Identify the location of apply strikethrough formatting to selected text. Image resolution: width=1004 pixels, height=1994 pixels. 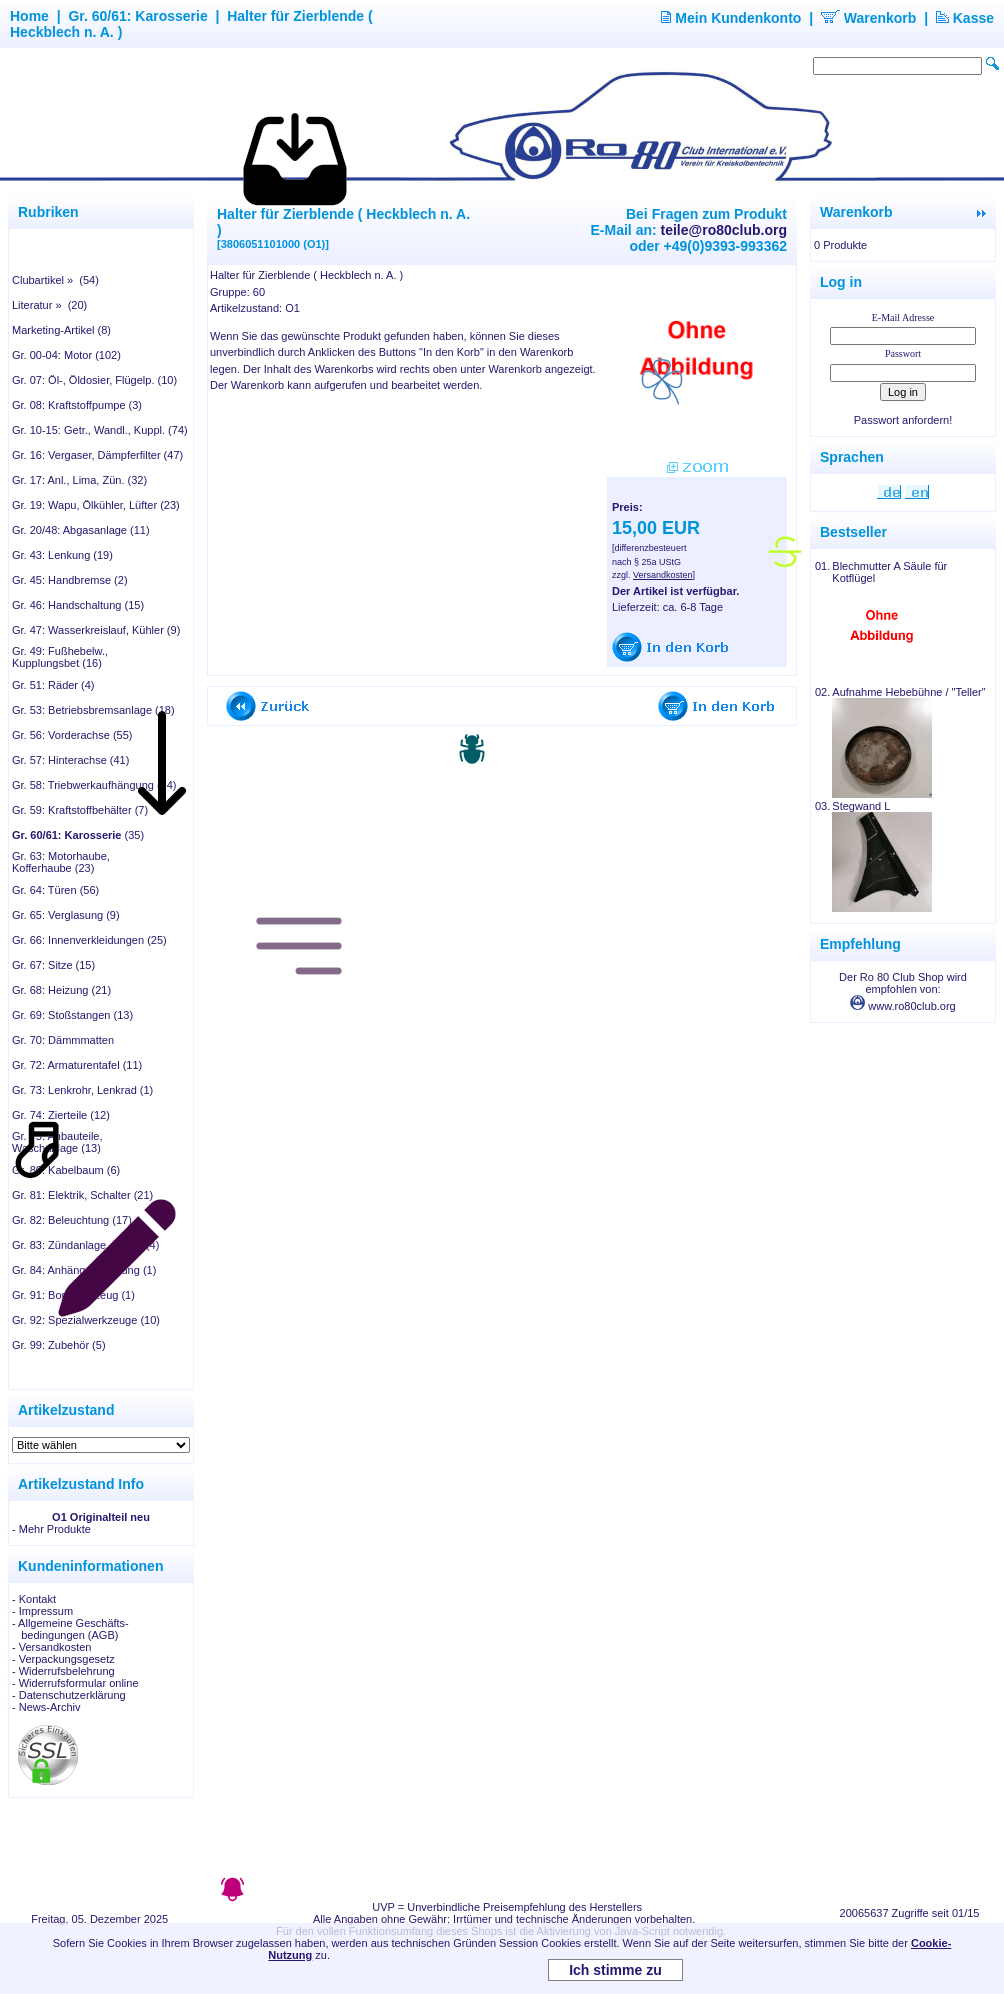
(785, 552).